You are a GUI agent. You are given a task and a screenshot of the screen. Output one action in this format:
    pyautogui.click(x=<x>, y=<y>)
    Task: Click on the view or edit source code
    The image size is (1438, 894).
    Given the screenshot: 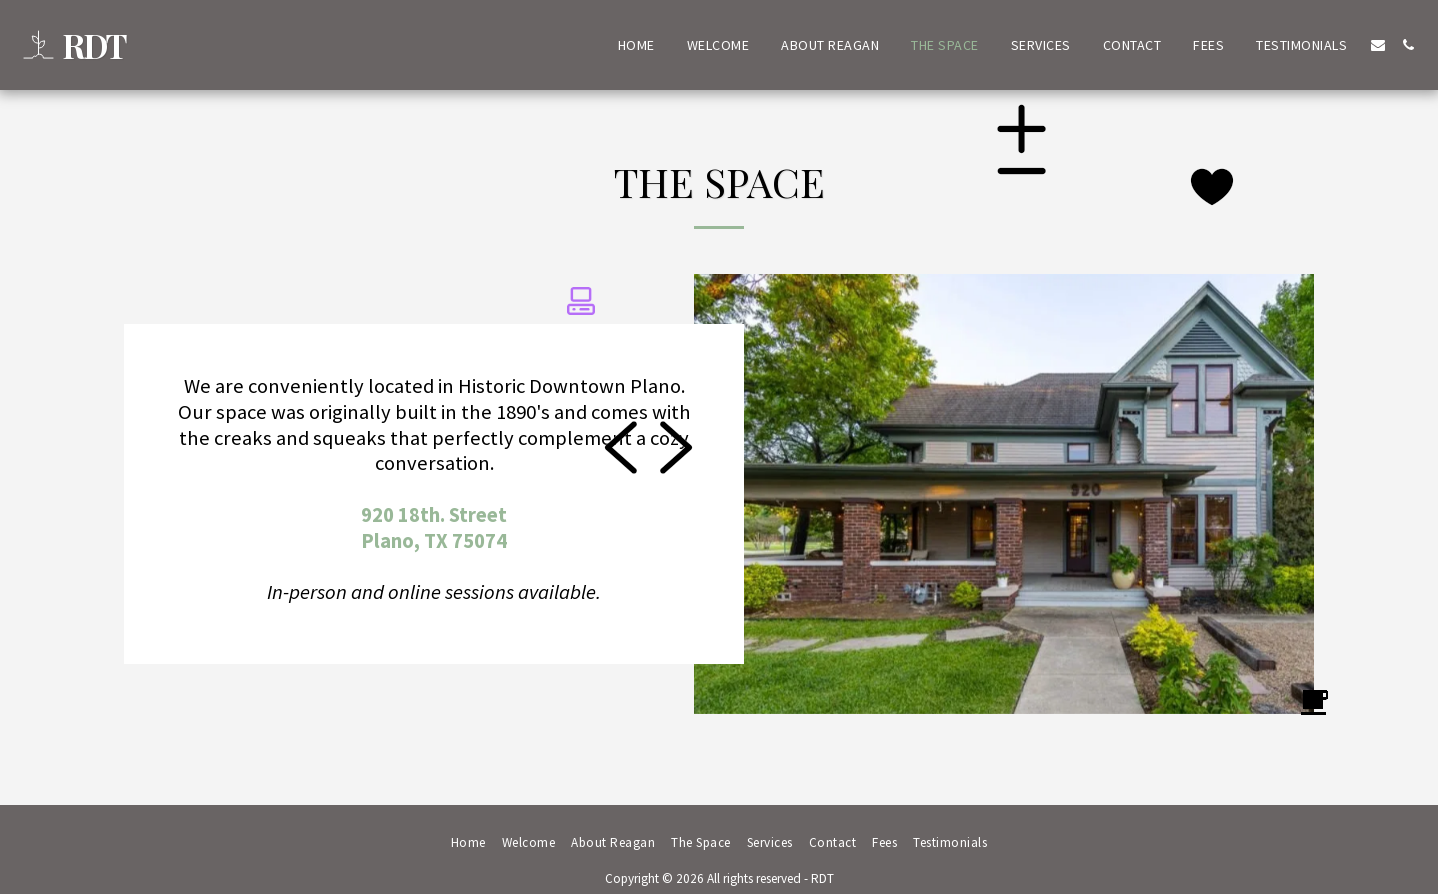 What is the action you would take?
    pyautogui.click(x=648, y=447)
    